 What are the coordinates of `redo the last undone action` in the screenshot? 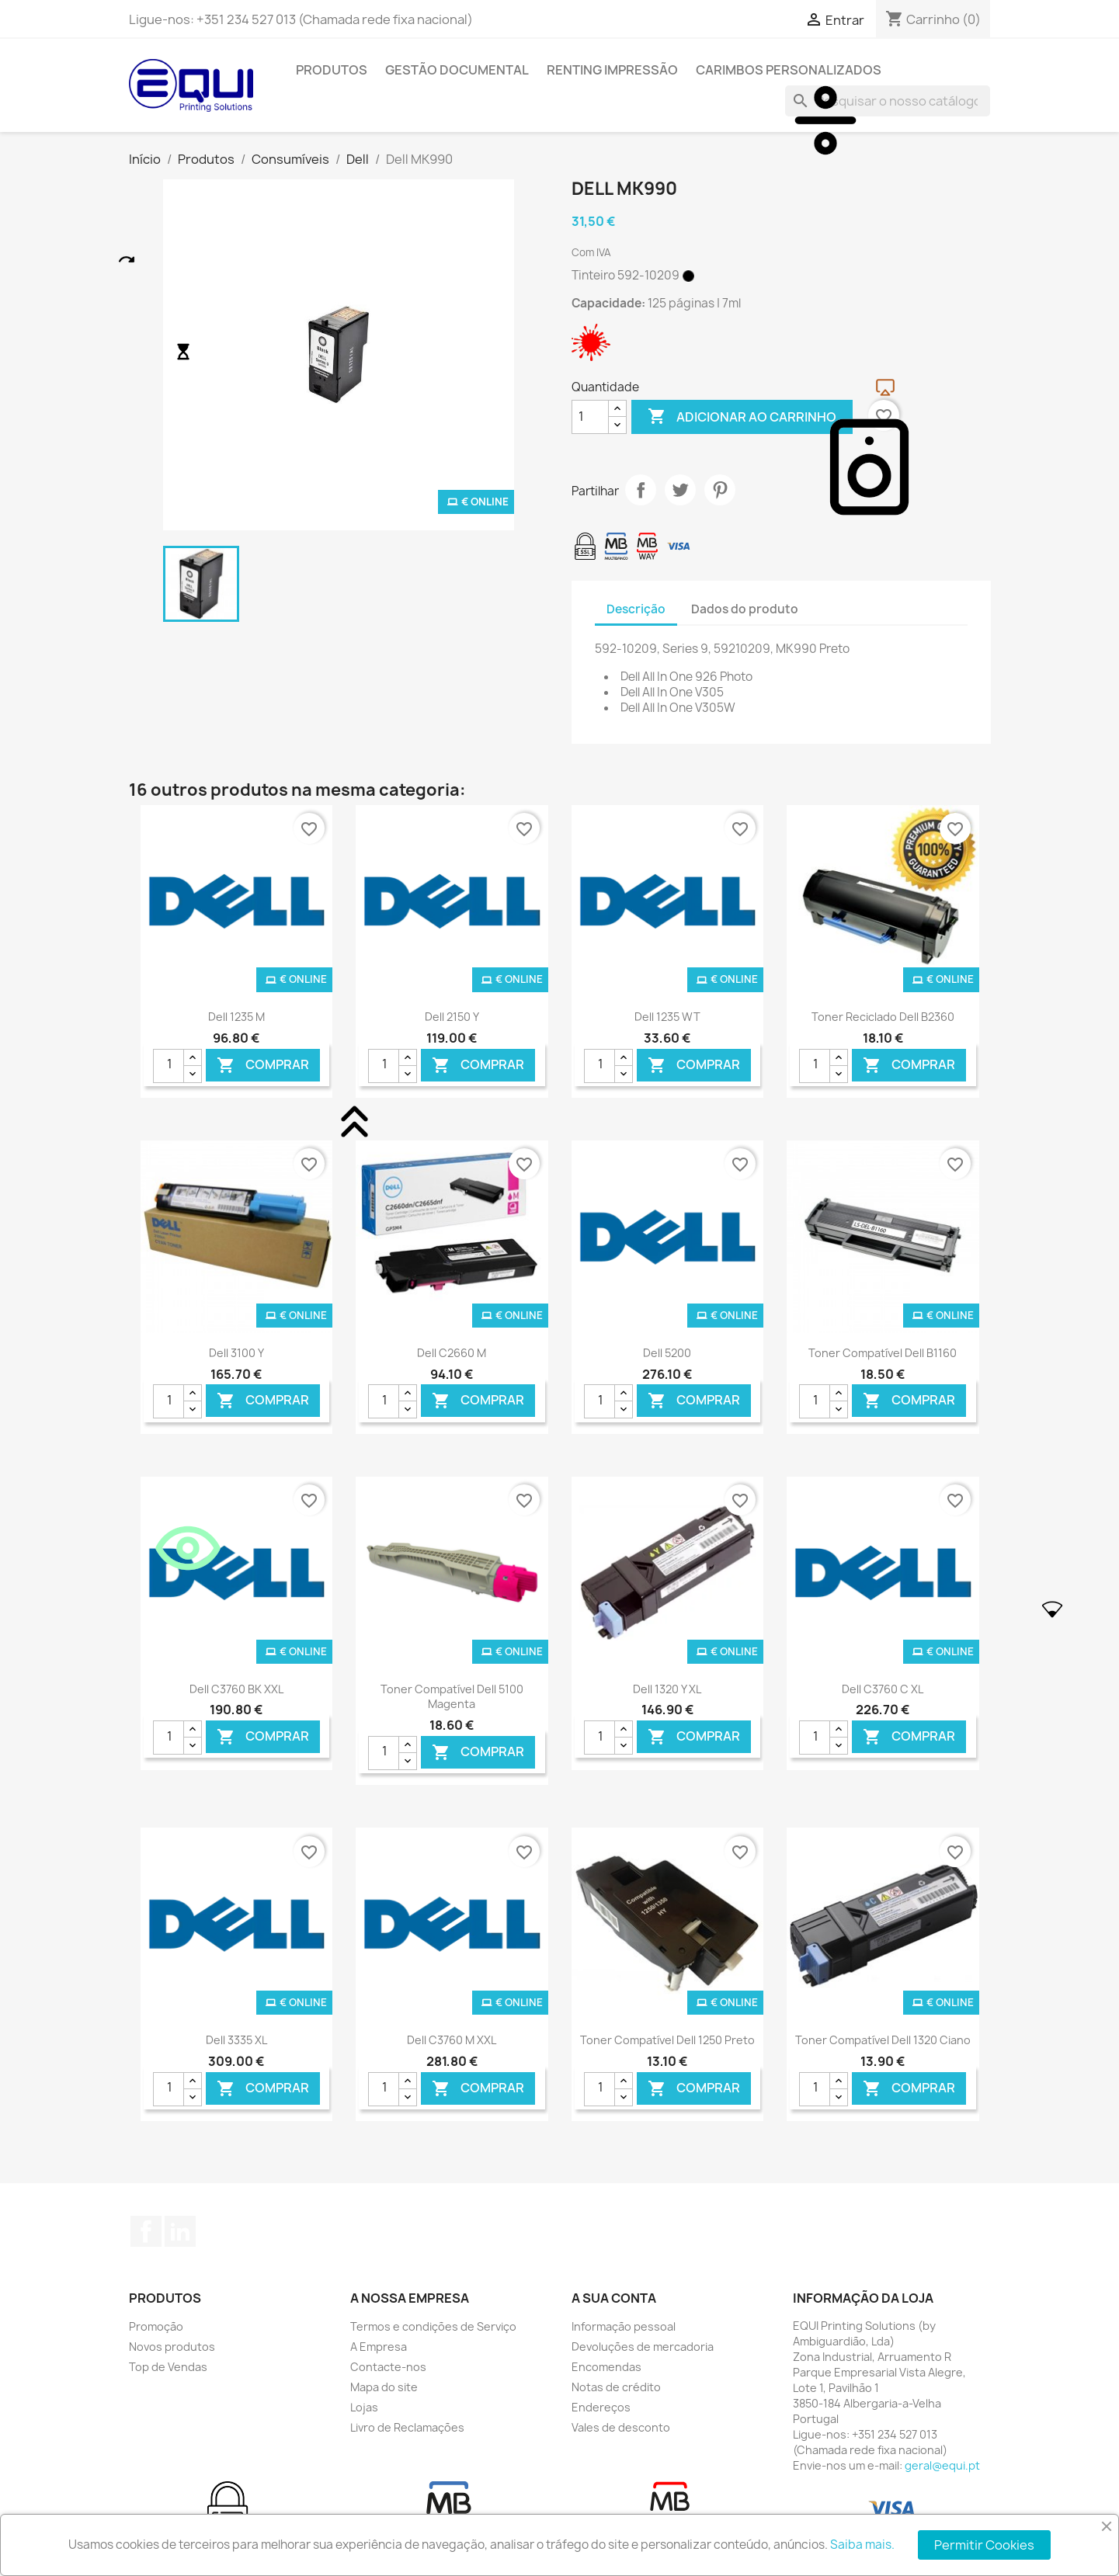 It's located at (127, 259).